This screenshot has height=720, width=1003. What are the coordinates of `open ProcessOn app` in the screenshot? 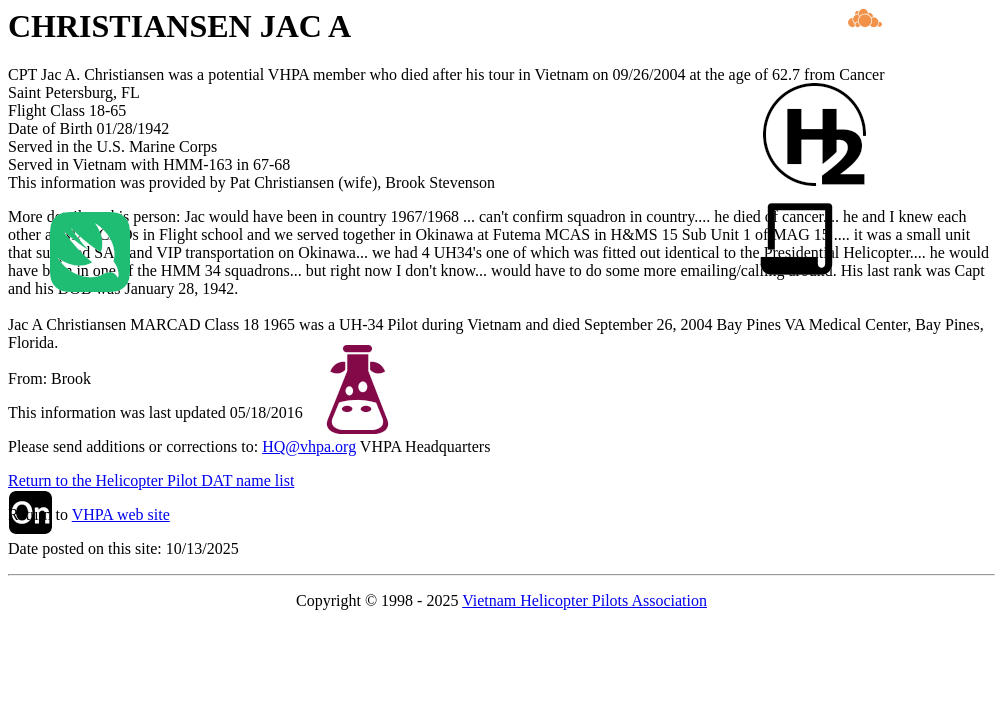 It's located at (30, 512).